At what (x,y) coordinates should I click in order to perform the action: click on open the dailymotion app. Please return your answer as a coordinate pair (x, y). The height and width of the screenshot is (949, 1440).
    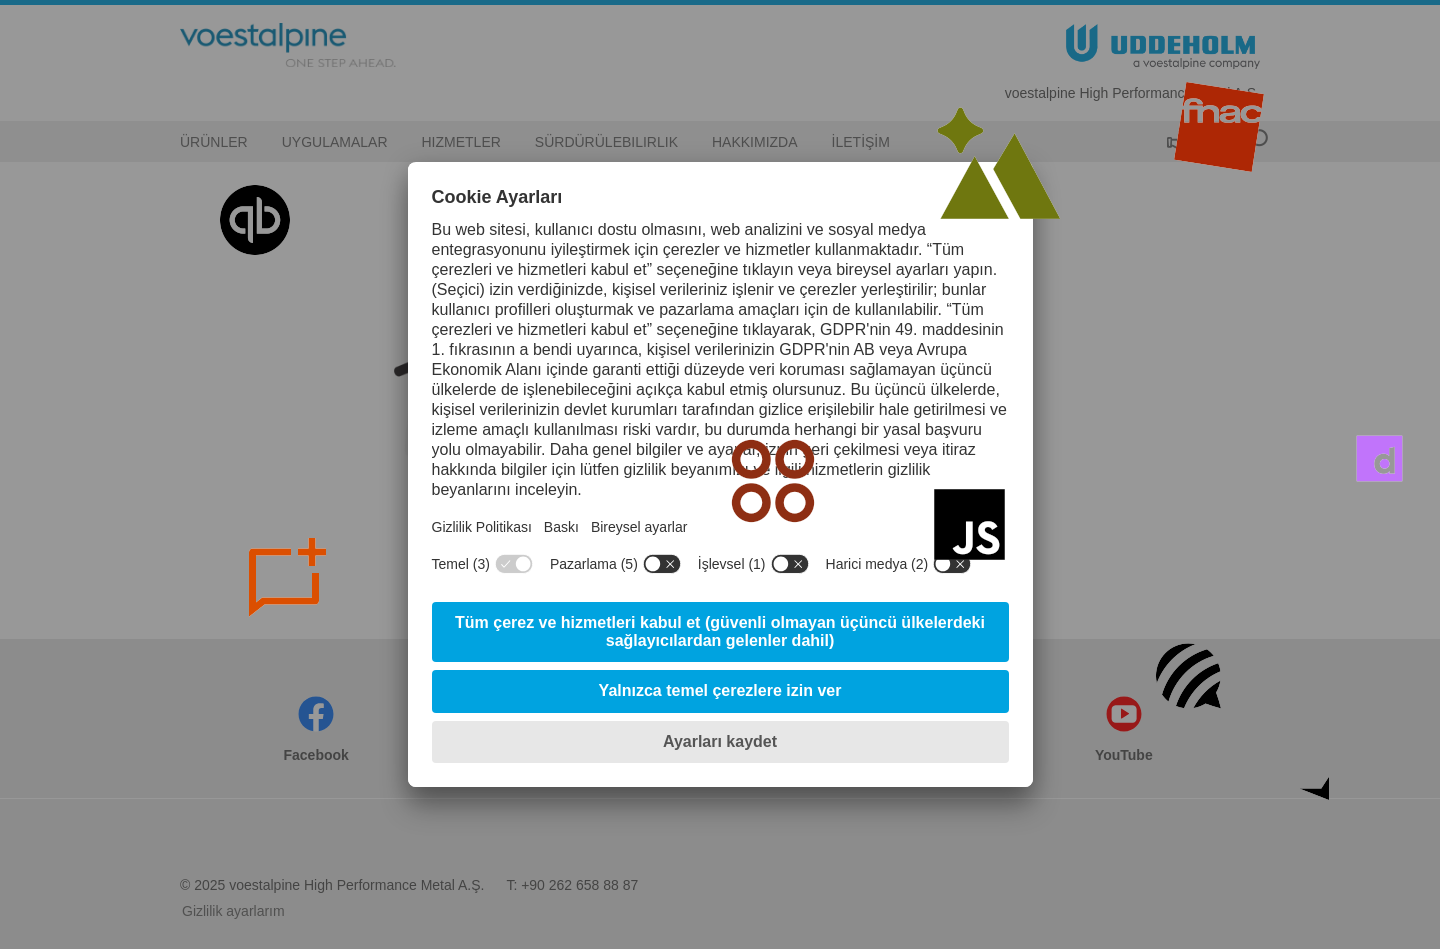
    Looking at the image, I should click on (1379, 458).